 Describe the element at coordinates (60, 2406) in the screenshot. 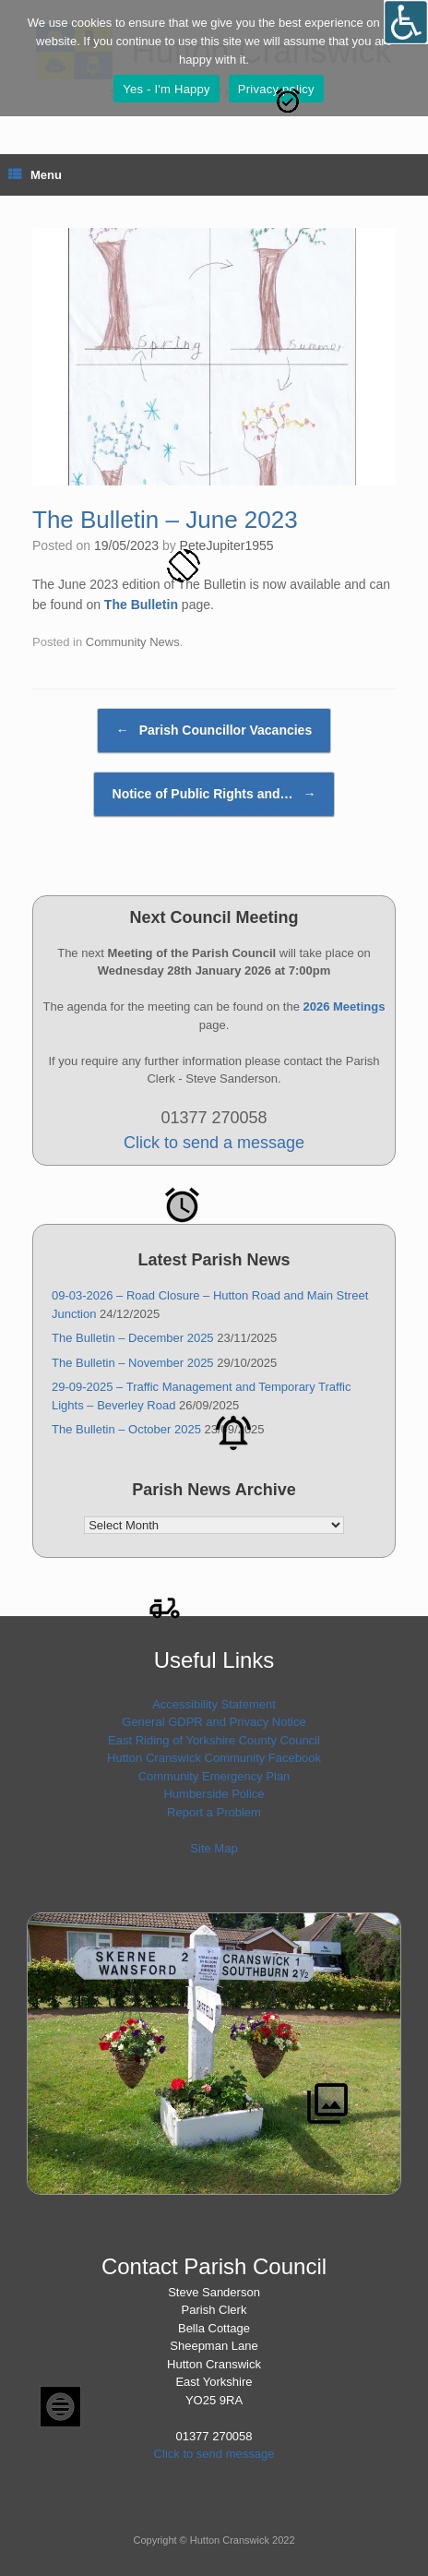

I see `access heating, ventilation, and air conditioning controls` at that location.